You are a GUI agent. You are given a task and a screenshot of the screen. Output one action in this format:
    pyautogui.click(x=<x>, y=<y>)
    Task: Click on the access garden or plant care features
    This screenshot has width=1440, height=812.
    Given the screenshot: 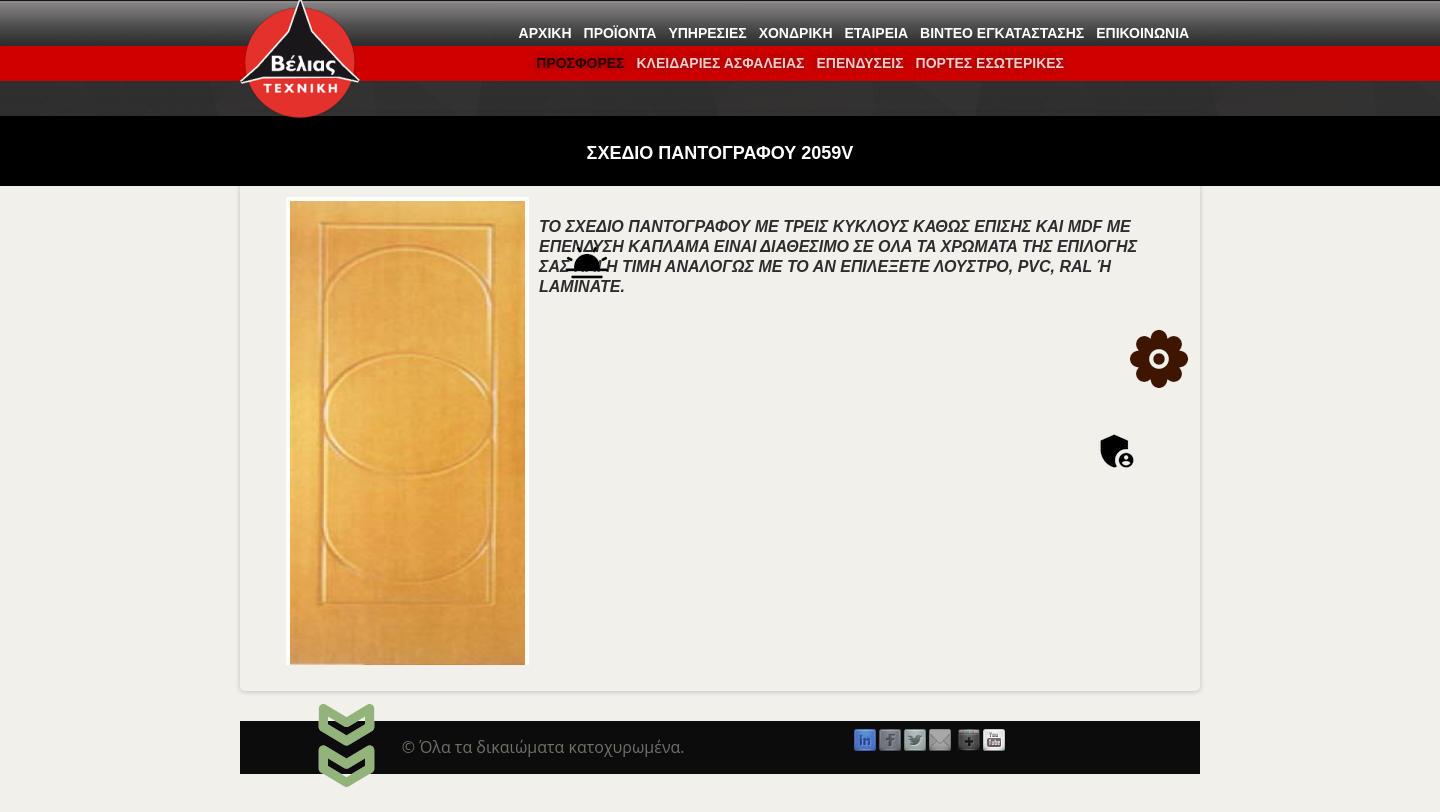 What is the action you would take?
    pyautogui.click(x=1159, y=359)
    